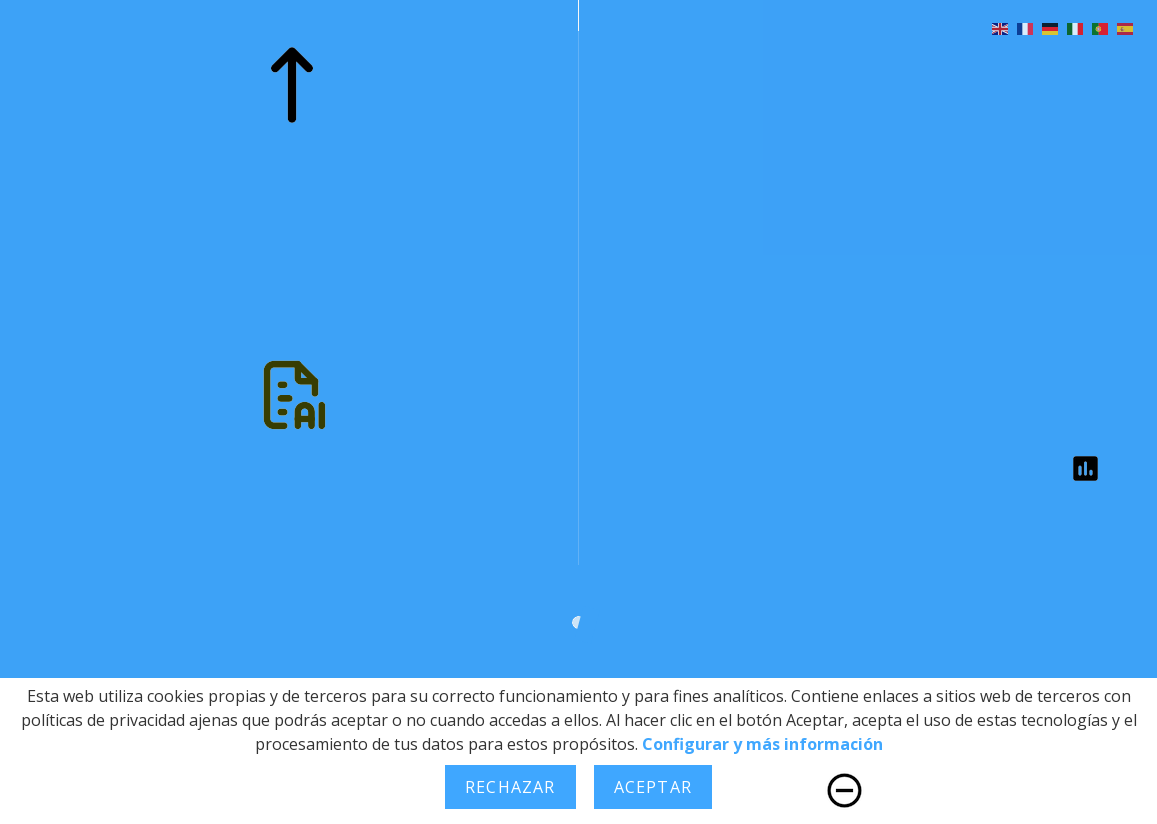 The image size is (1157, 824). I want to click on insert a chart or graph into document, so click(1085, 468).